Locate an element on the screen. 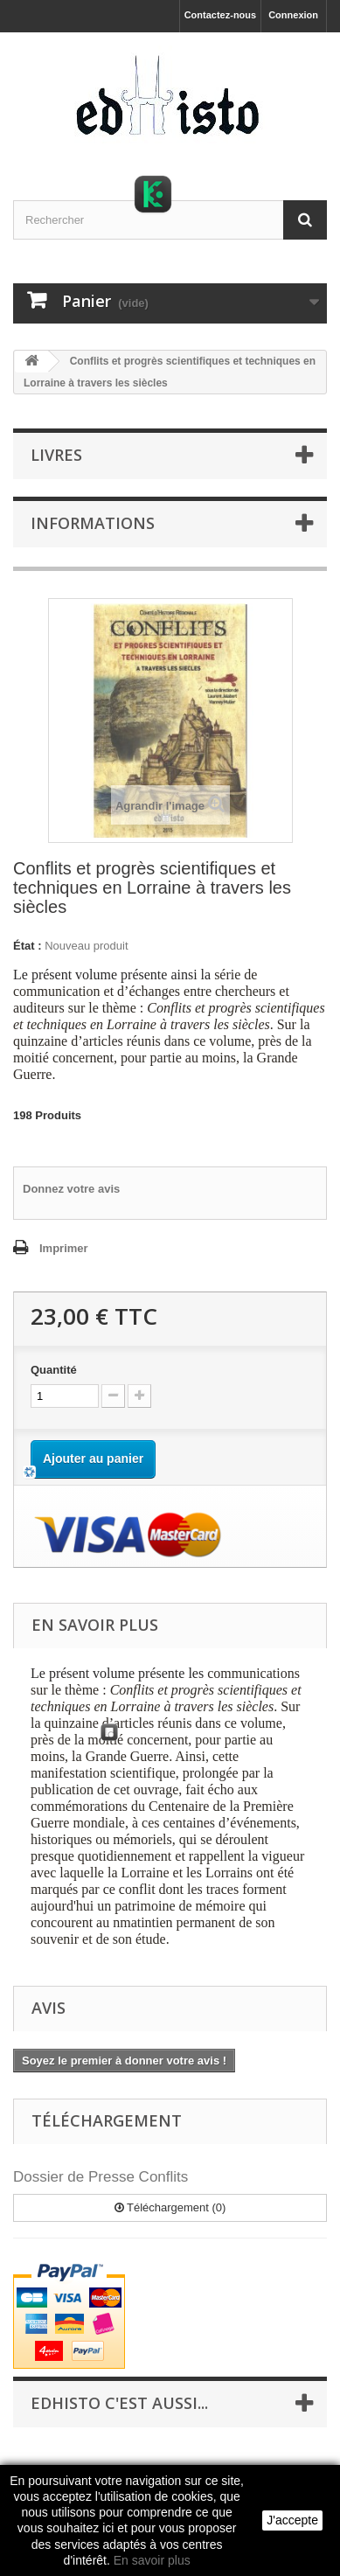 The width and height of the screenshot is (340, 2576). view system logs and activity history is located at coordinates (109, 1732).